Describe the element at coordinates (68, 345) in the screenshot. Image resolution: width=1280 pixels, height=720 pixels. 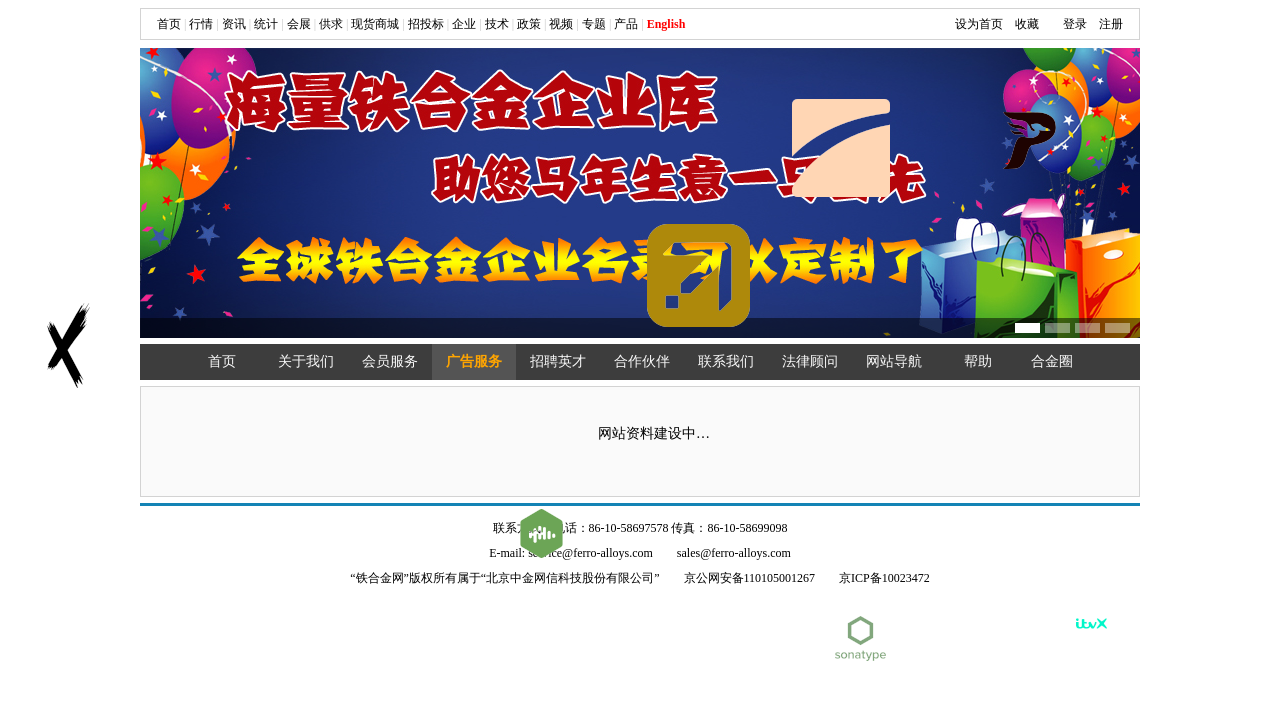
I see `pipx python package installer logo` at that location.